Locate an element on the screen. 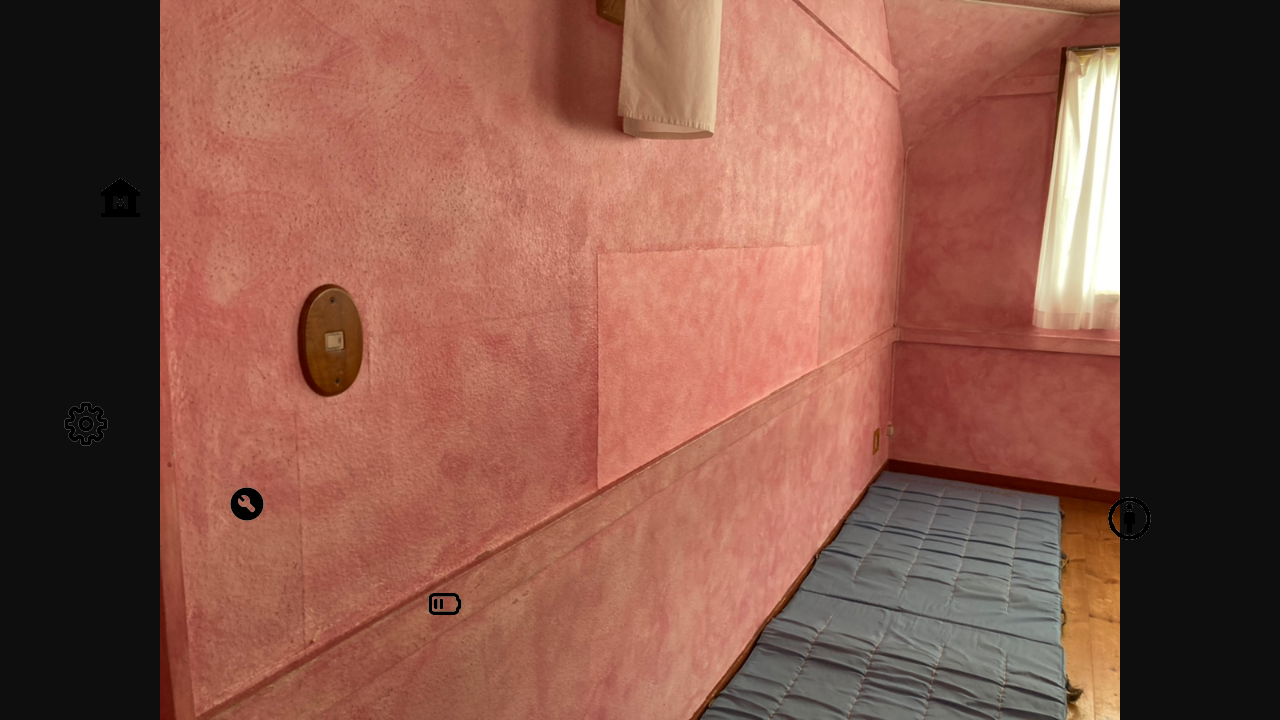 Image resolution: width=1280 pixels, height=720 pixels. view attribution or credits information is located at coordinates (1129, 518).